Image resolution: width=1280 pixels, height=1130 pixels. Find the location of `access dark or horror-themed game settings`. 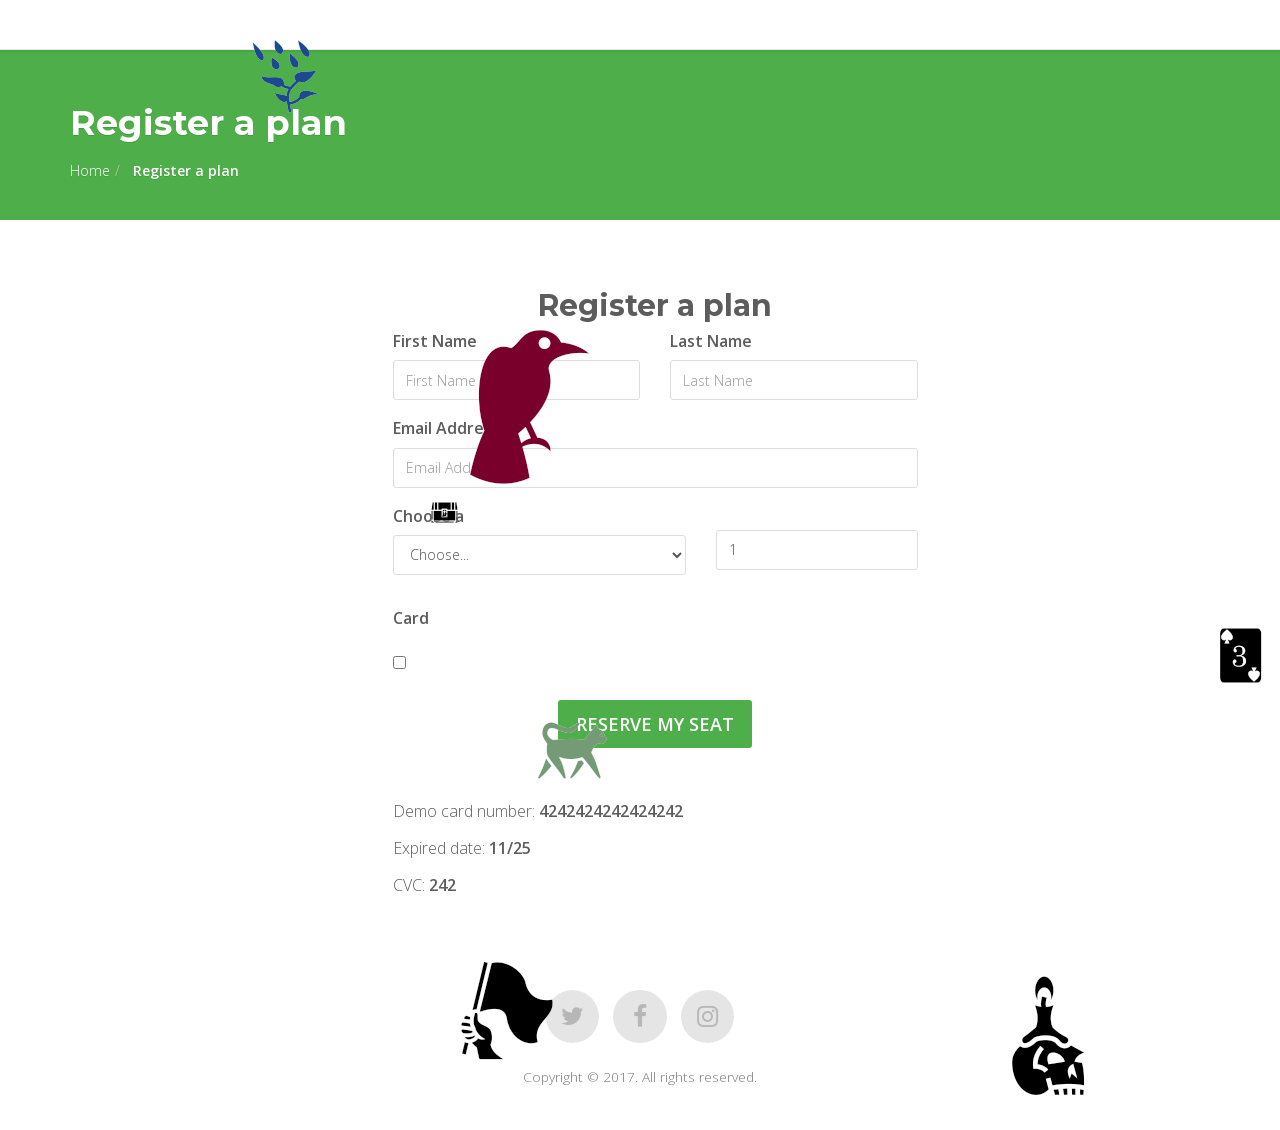

access dark or horror-themed game settings is located at coordinates (1045, 1035).